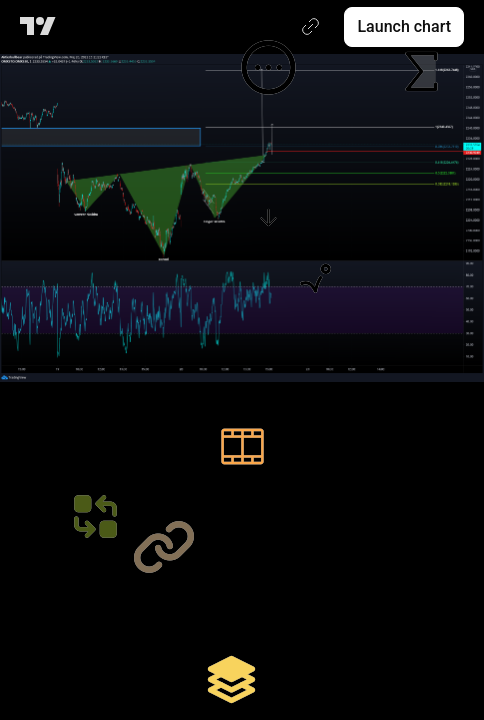 The height and width of the screenshot is (720, 484). What do you see at coordinates (164, 547) in the screenshot?
I see `copy or share a link` at bounding box center [164, 547].